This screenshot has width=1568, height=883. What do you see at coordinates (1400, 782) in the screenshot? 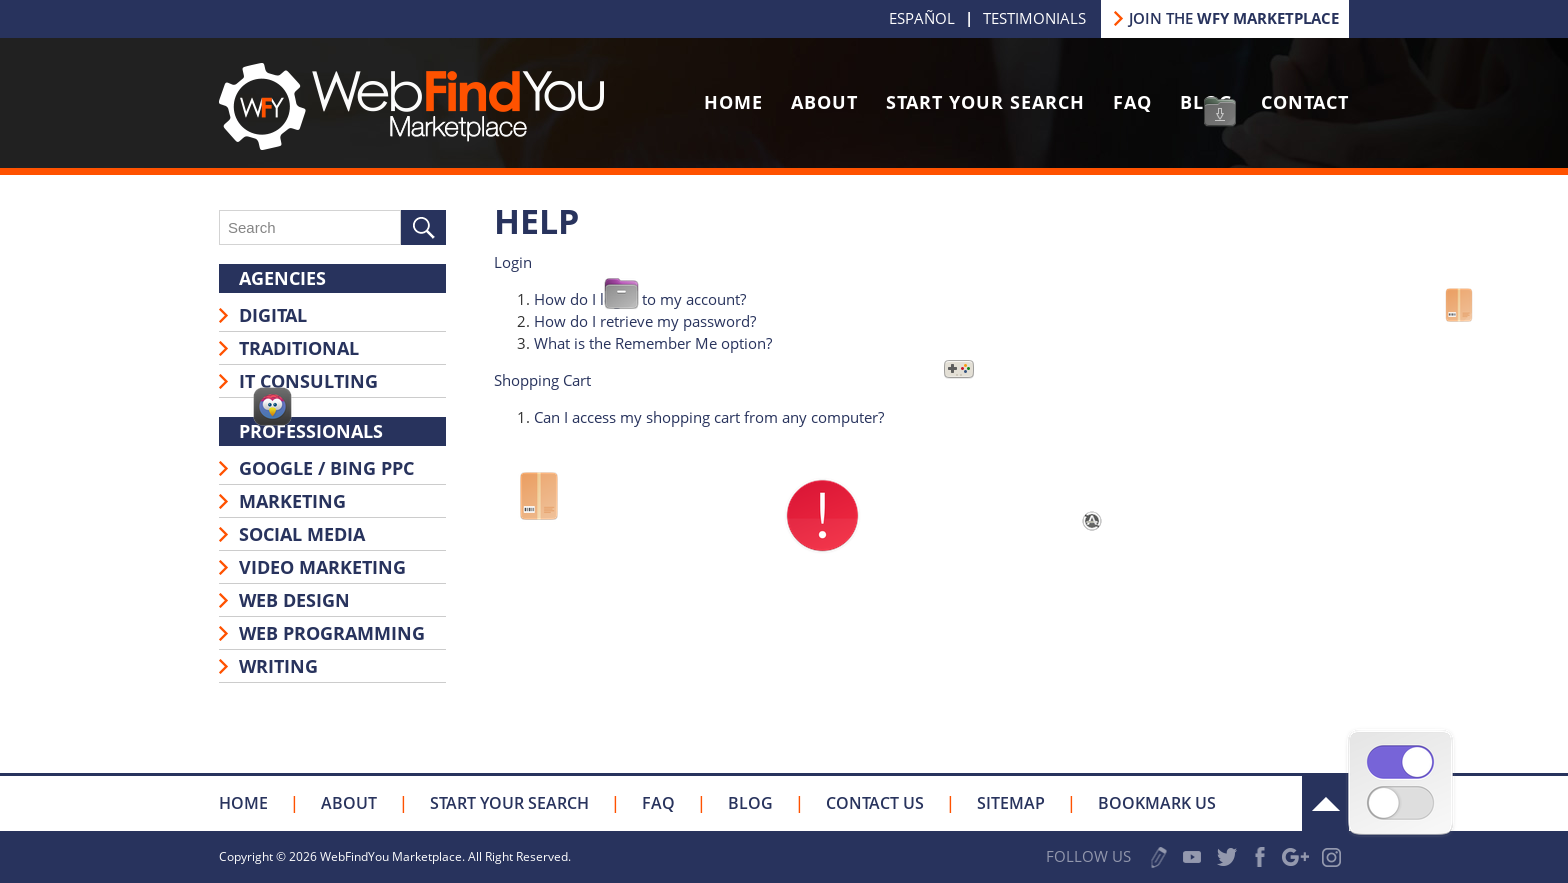
I see `open desktop preferences or settings` at bounding box center [1400, 782].